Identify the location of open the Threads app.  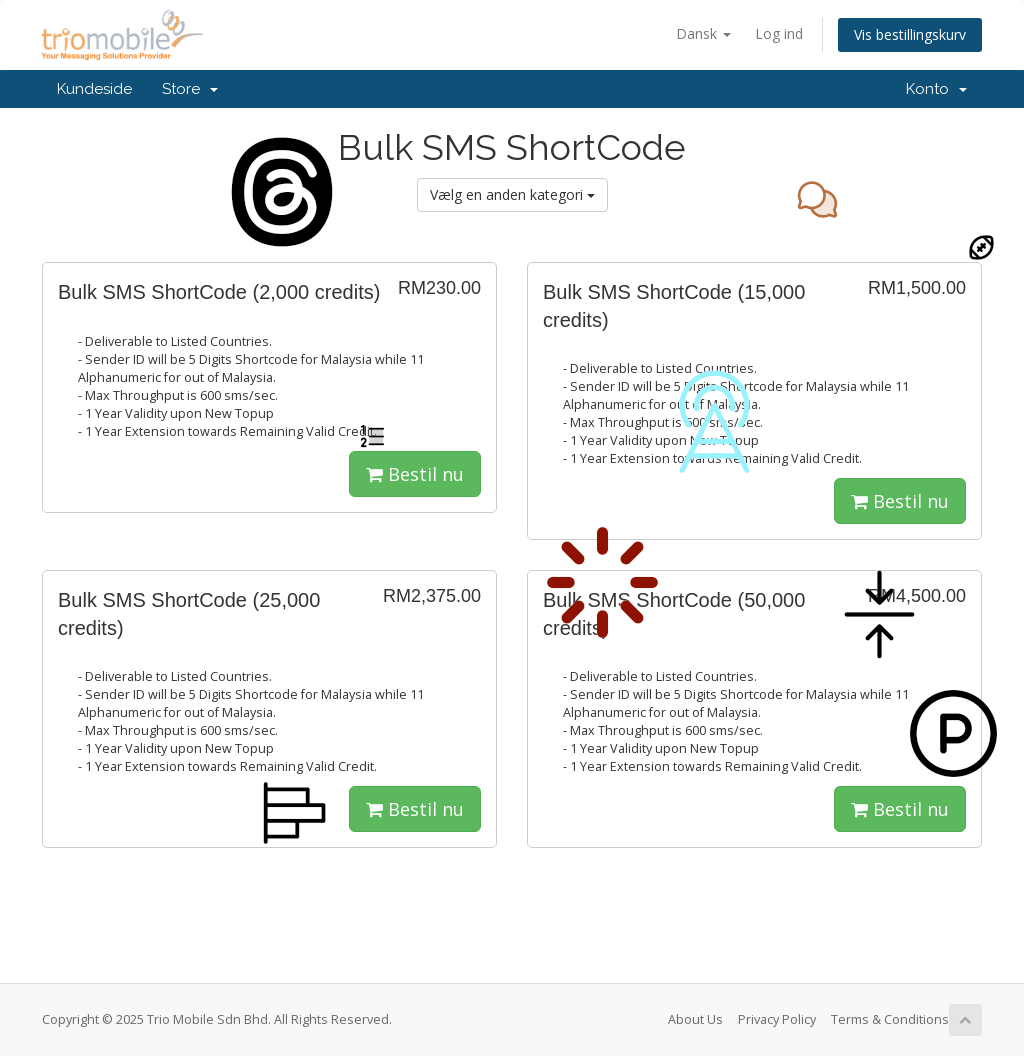
(282, 192).